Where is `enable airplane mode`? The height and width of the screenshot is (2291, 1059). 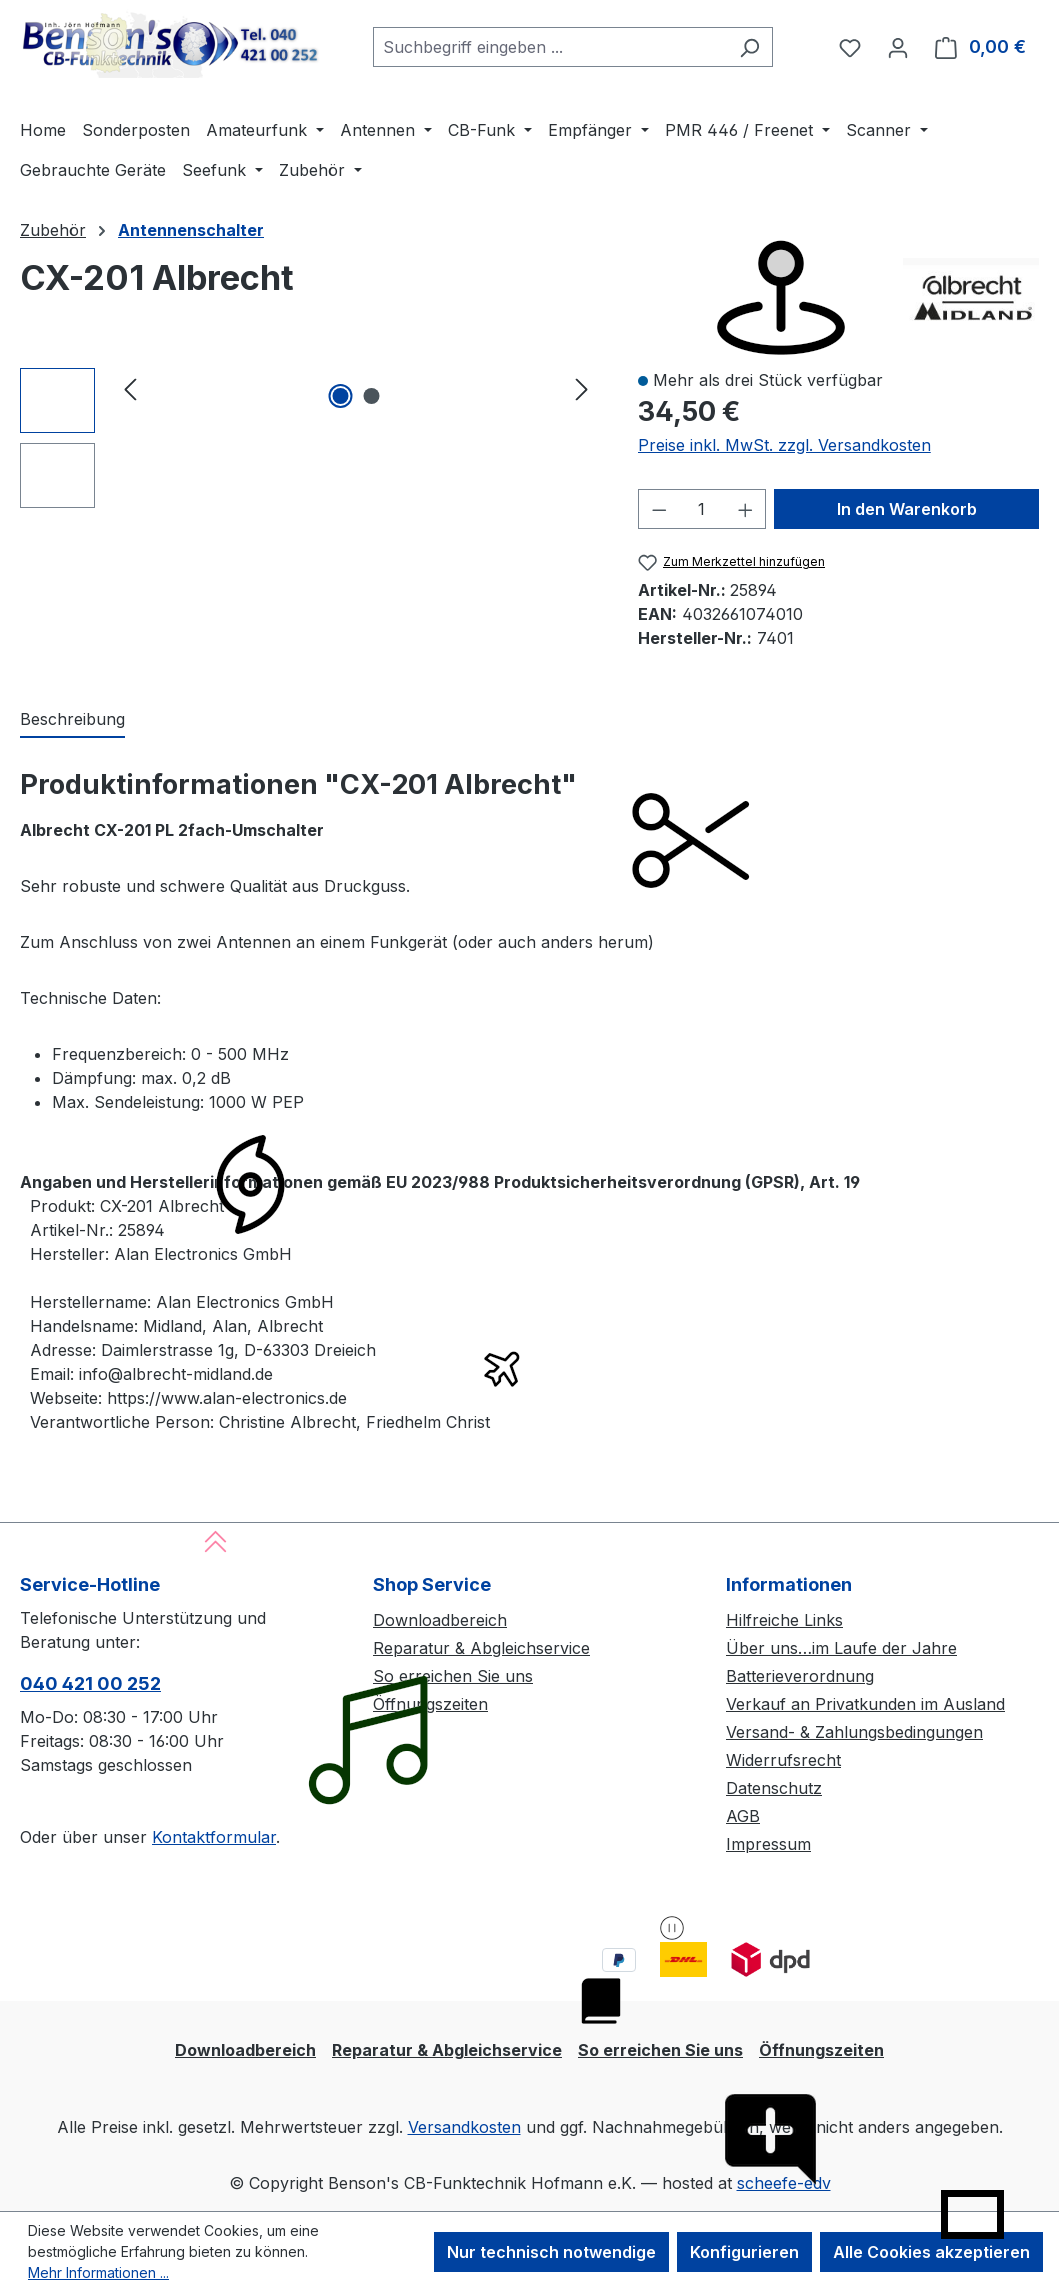 enable airplane mode is located at coordinates (502, 1368).